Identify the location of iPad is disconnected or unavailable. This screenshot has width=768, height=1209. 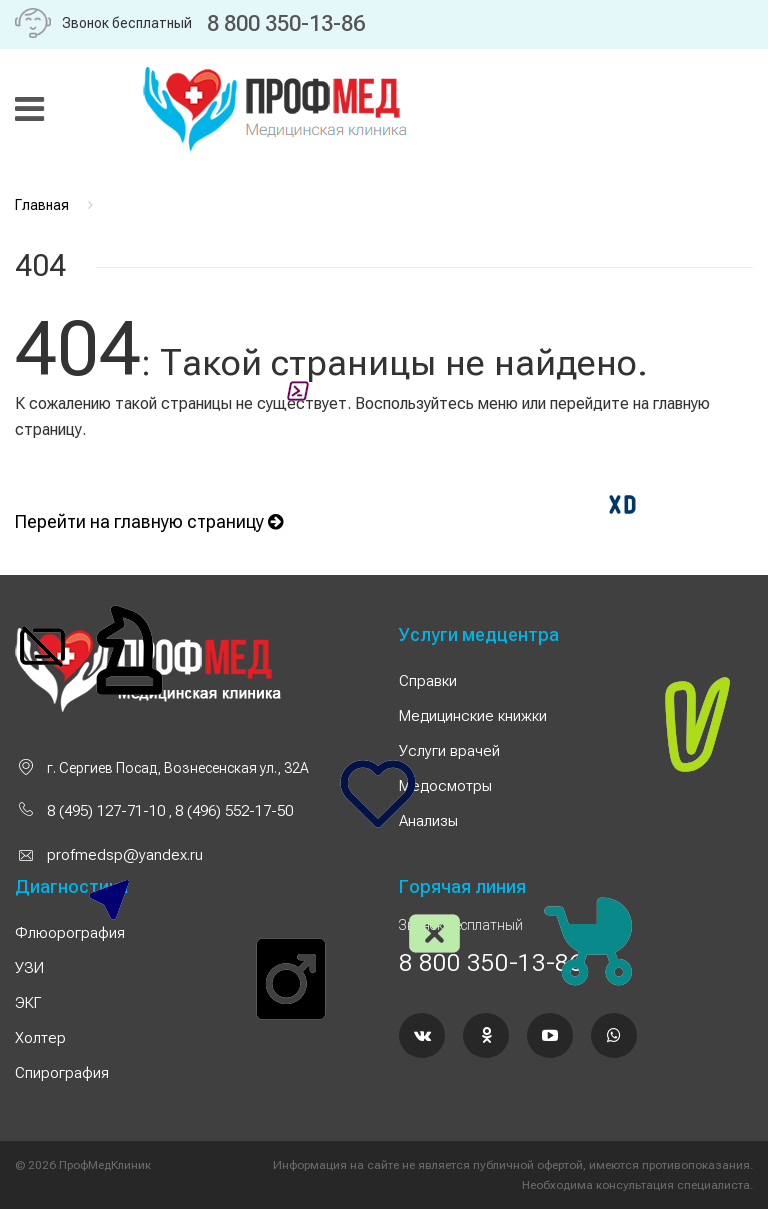
(42, 646).